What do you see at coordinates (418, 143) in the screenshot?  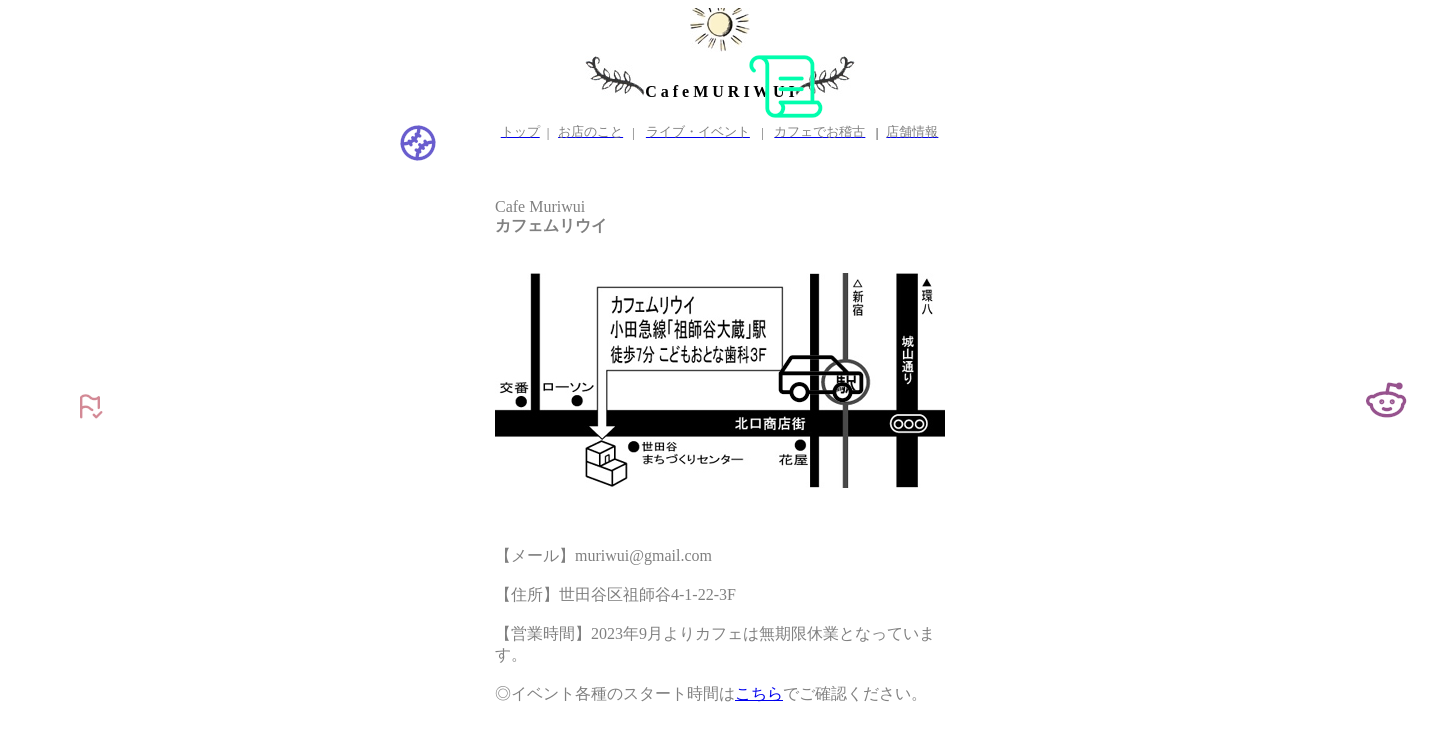 I see `view baseball scores or stats` at bounding box center [418, 143].